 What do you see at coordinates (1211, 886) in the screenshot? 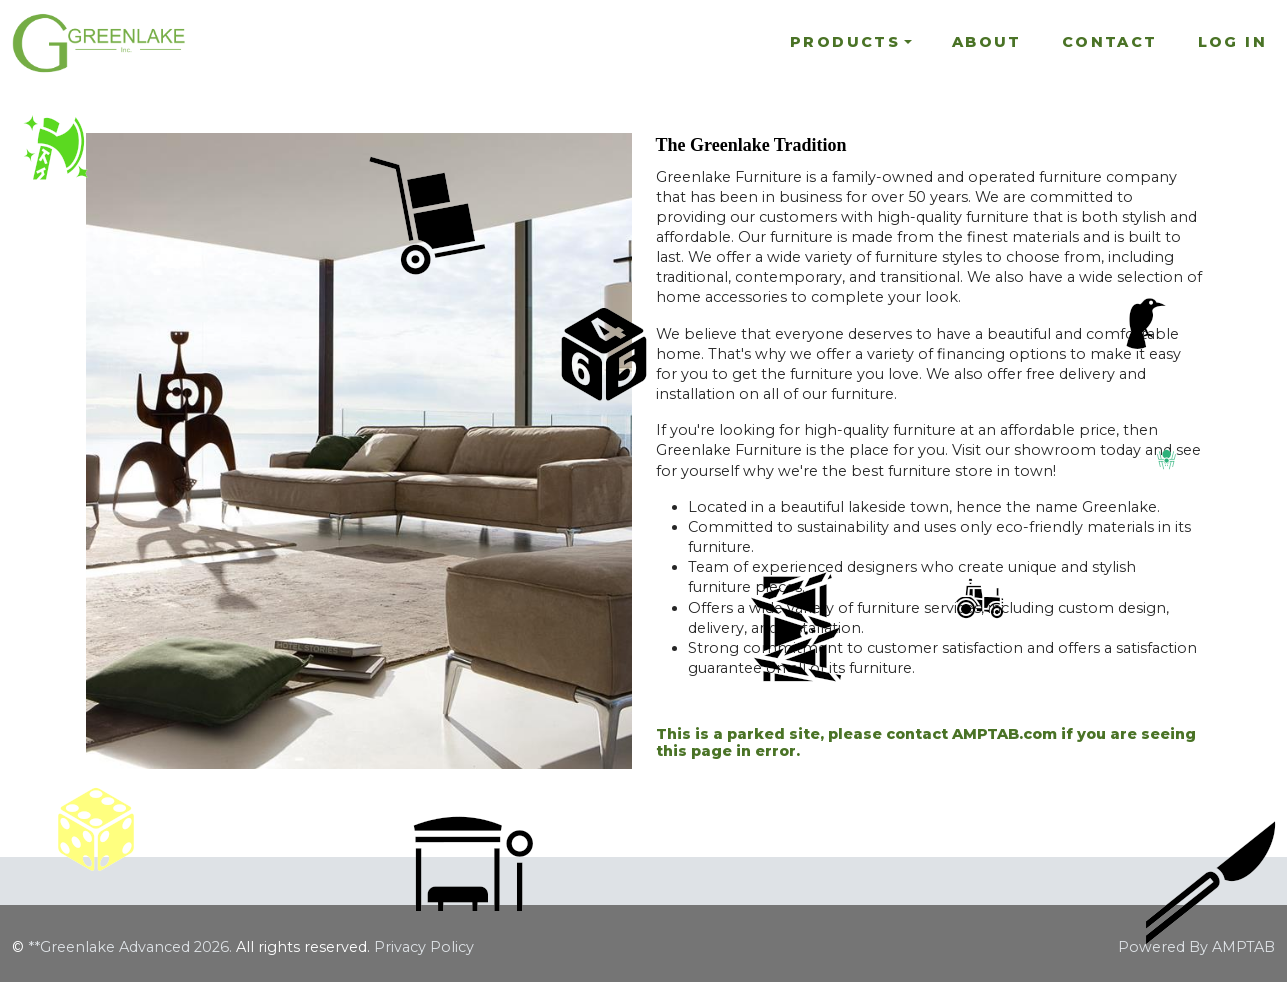
I see `access surgical or medical tools` at bounding box center [1211, 886].